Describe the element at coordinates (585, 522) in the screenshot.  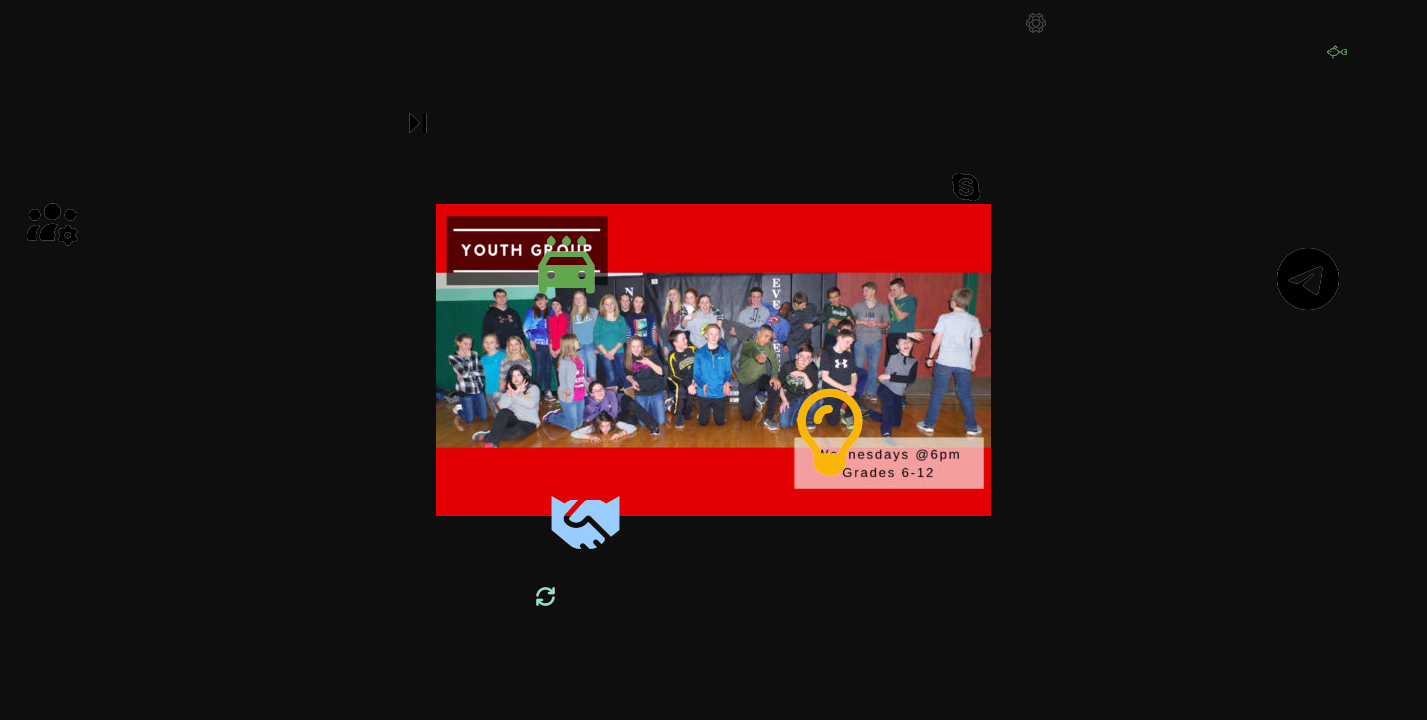
I see `confirm a partnership or agreement` at that location.